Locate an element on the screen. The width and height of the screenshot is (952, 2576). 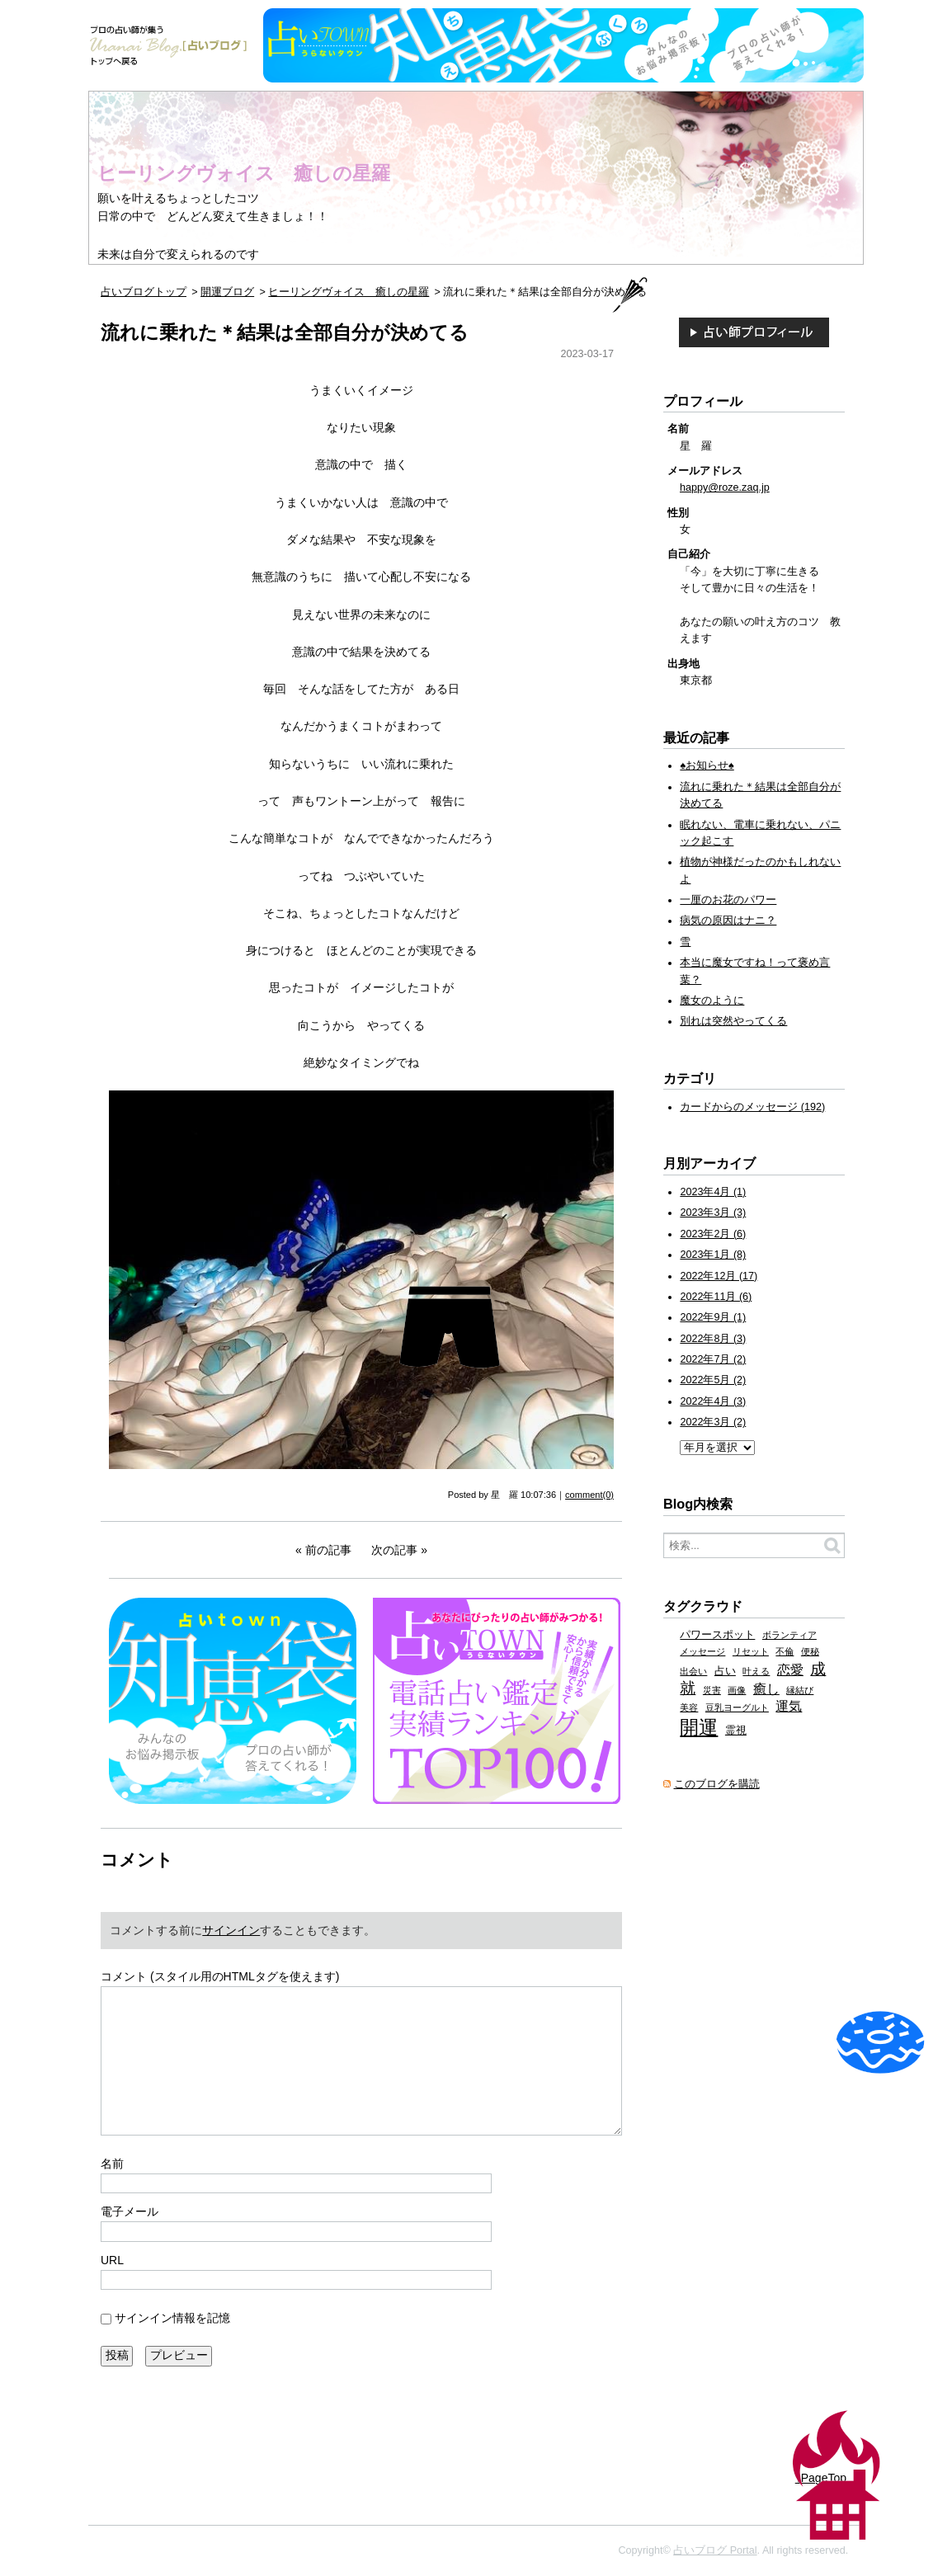
indicates a fire hazard or emergency alert is located at coordinates (837, 2475).